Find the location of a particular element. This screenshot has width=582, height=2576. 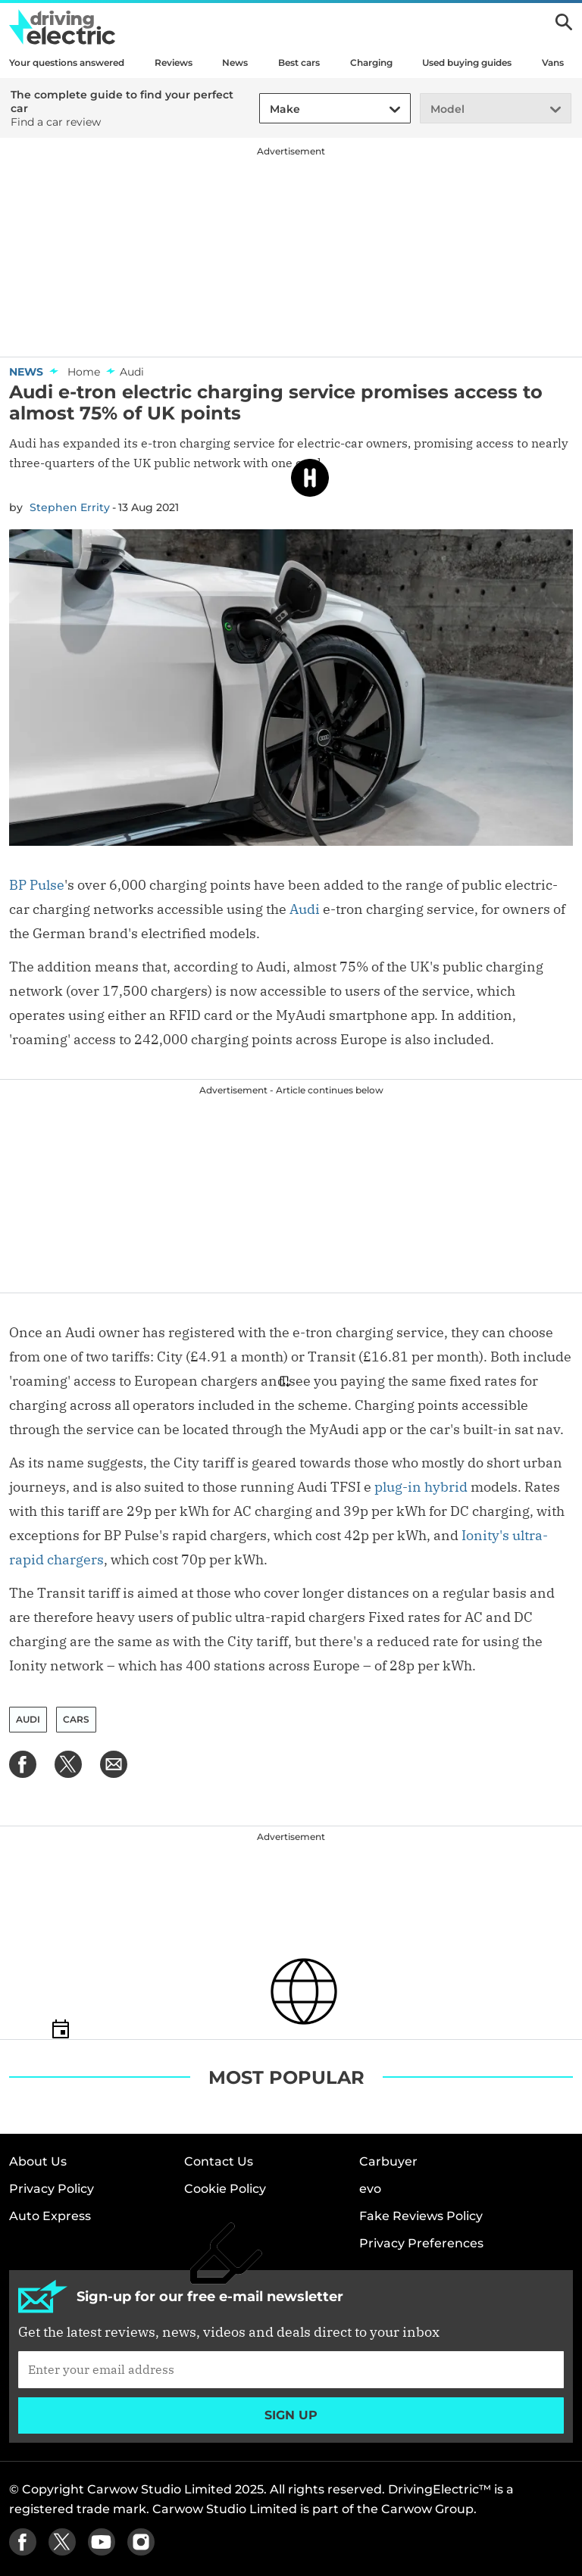

highlight or mark selected text is located at coordinates (224, 2253).